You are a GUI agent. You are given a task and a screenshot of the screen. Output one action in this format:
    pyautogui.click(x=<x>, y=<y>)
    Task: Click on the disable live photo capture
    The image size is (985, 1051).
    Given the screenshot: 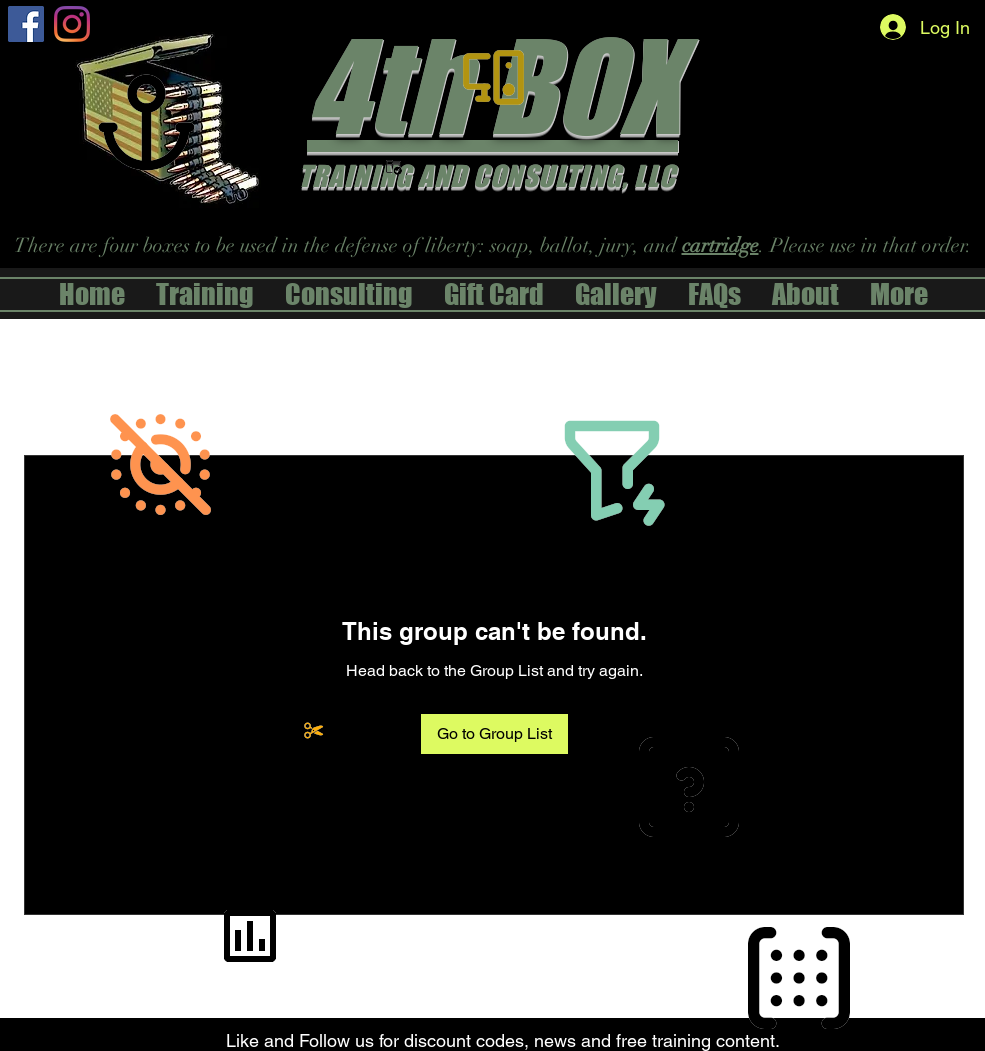 What is the action you would take?
    pyautogui.click(x=160, y=464)
    